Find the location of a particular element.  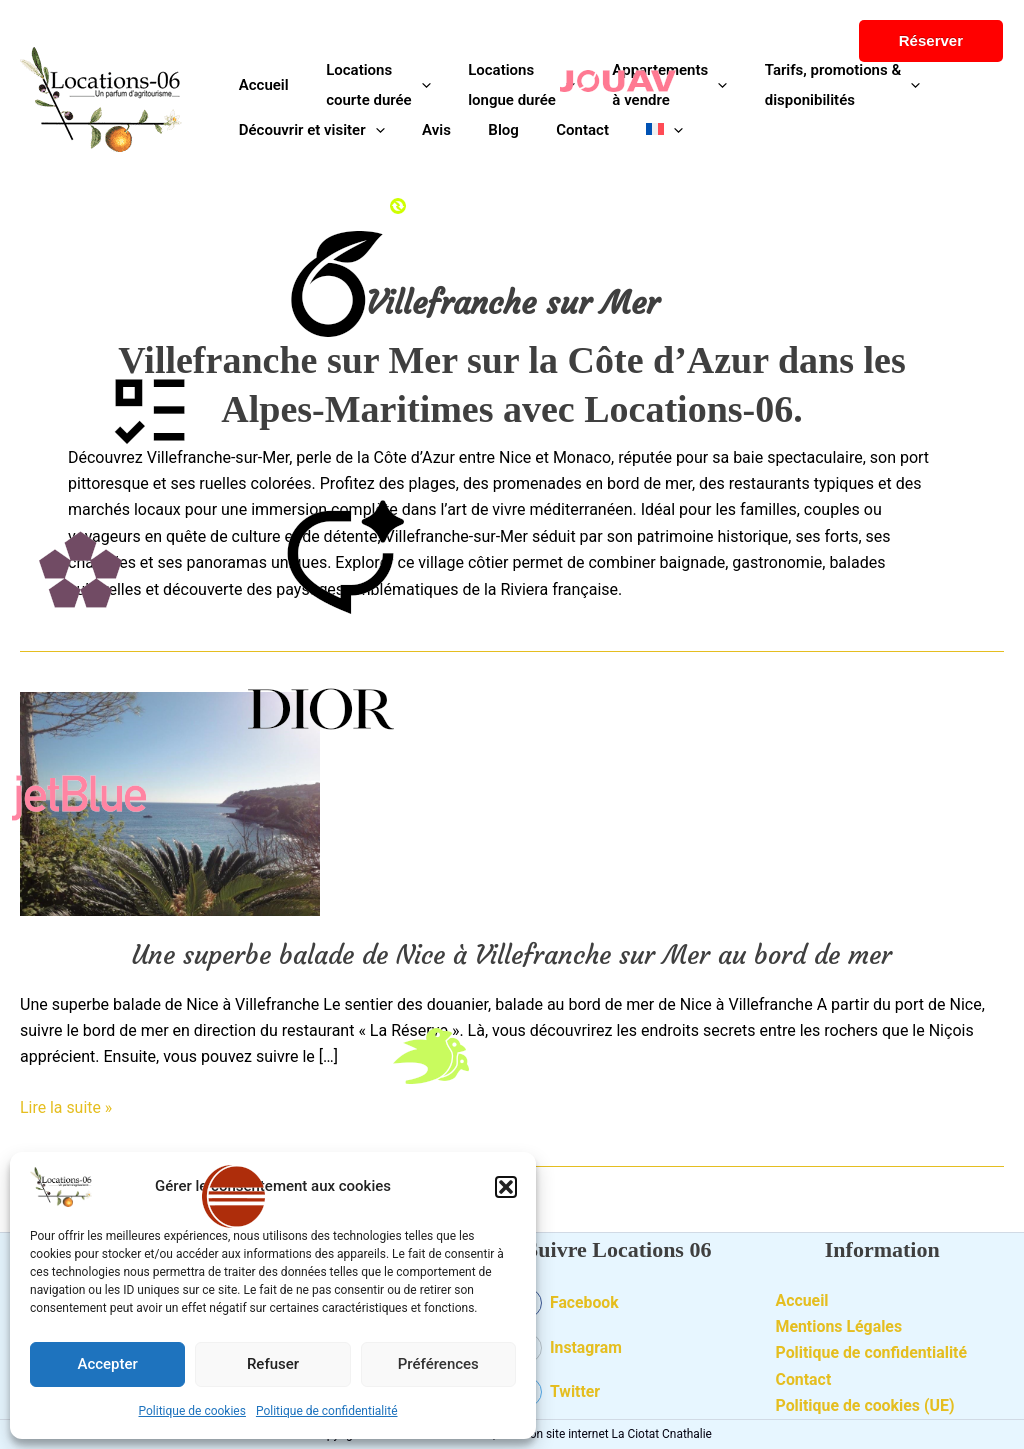

jouav company logo is located at coordinates (618, 81).